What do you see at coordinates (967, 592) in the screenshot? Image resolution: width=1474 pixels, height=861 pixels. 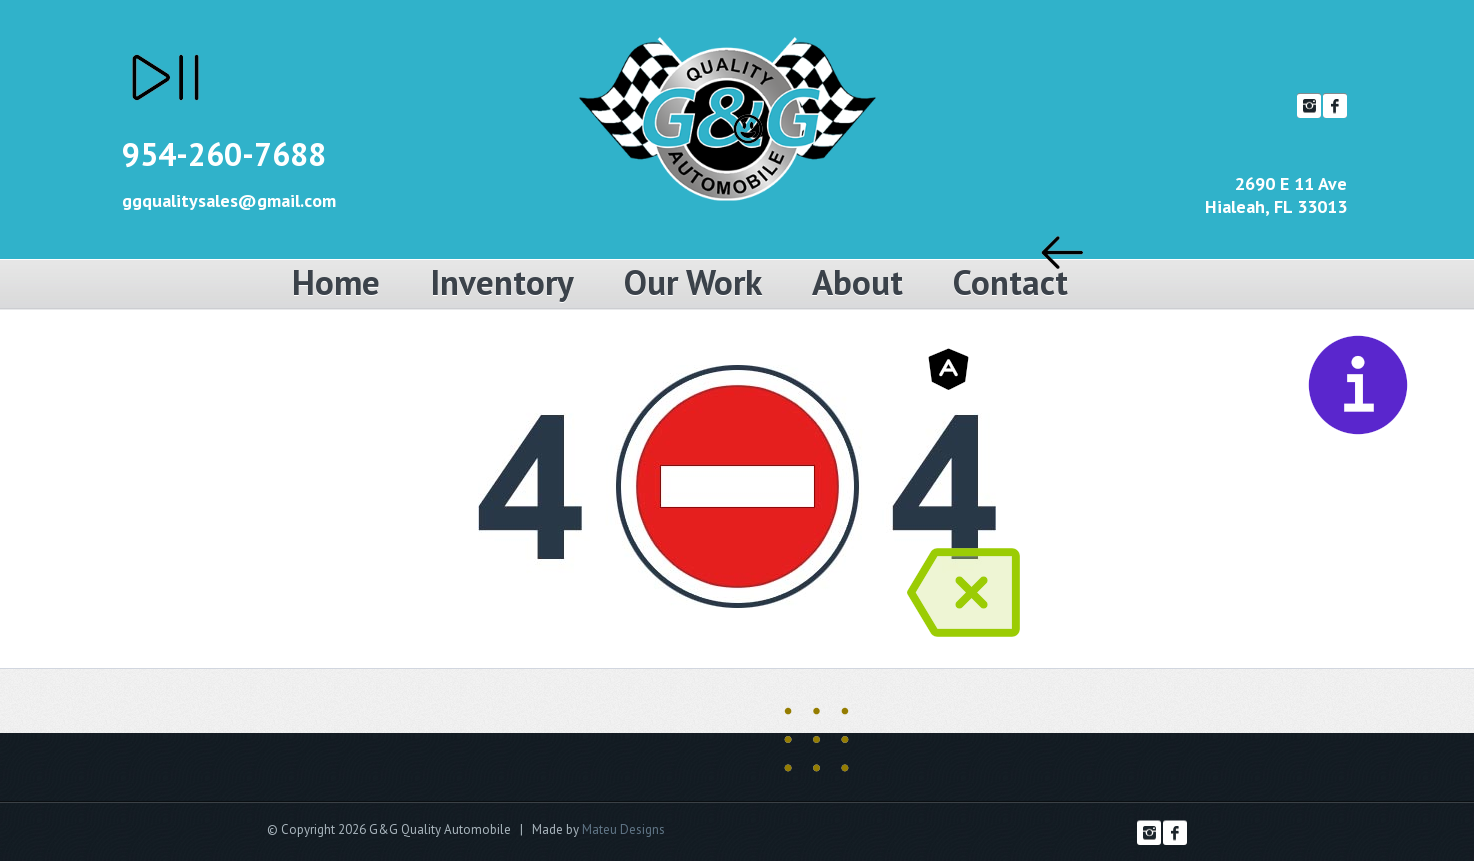 I see `delete the previous character` at bounding box center [967, 592].